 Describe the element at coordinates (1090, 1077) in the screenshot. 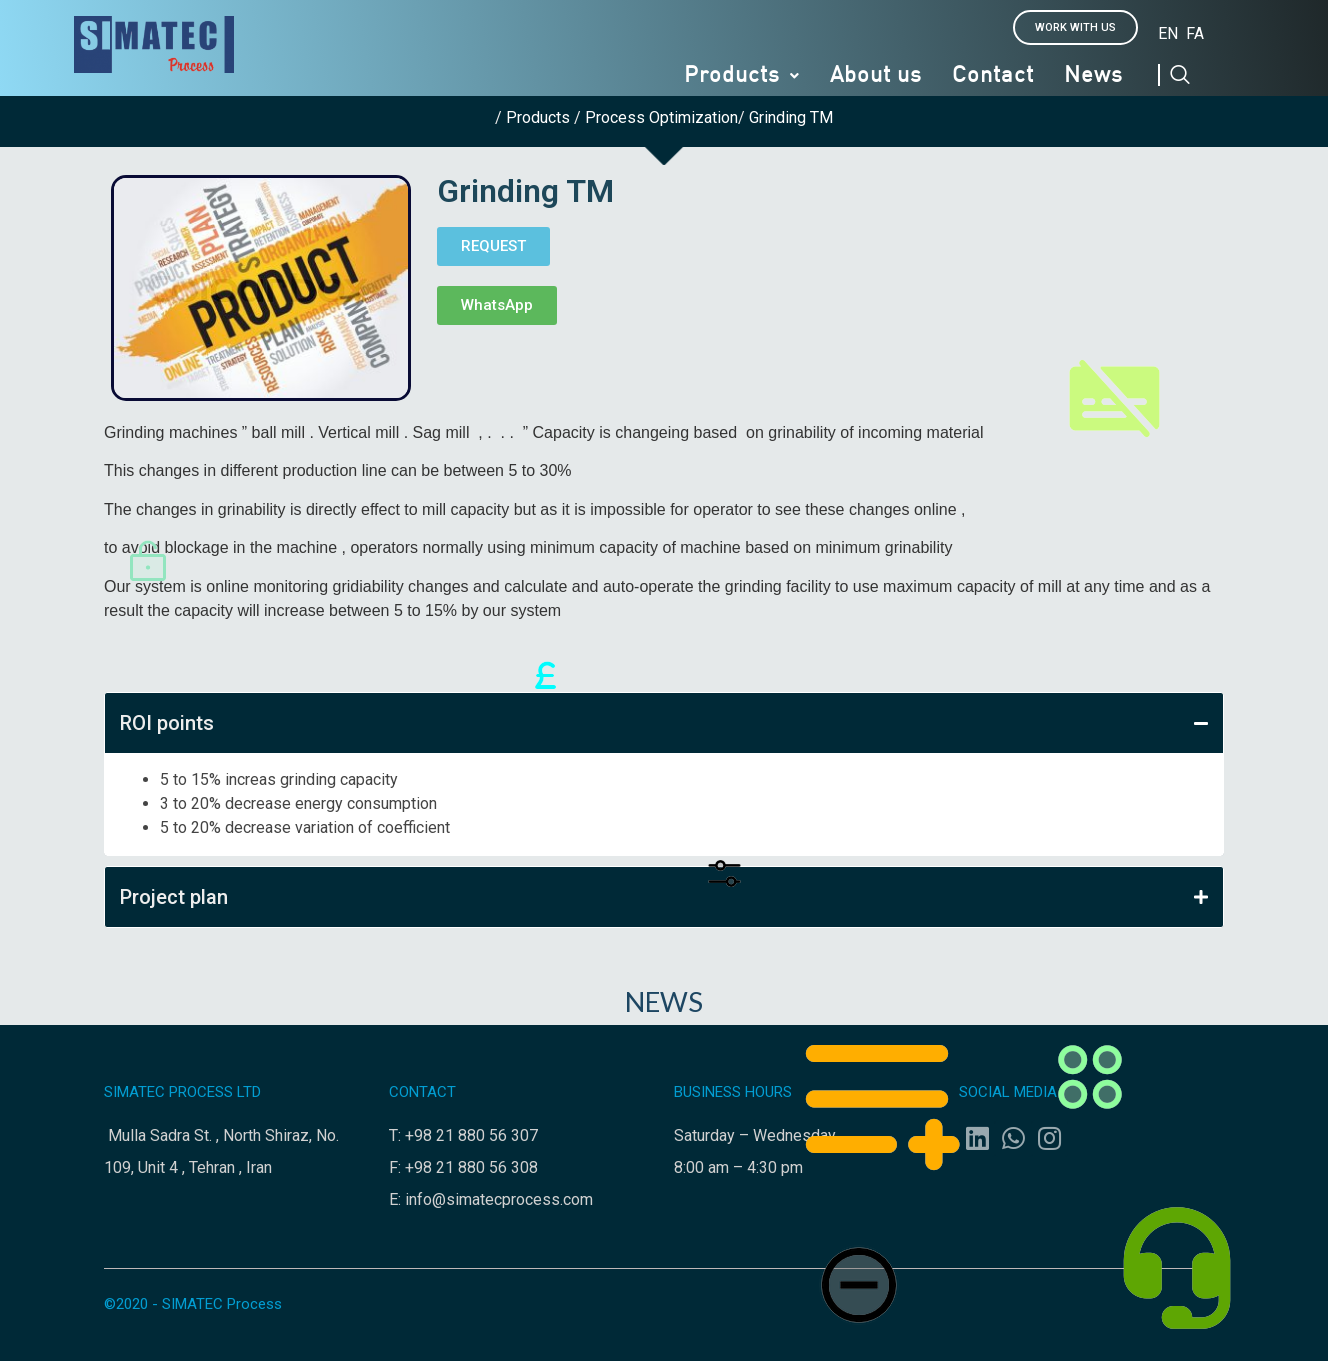

I see `open app grid or menu` at that location.